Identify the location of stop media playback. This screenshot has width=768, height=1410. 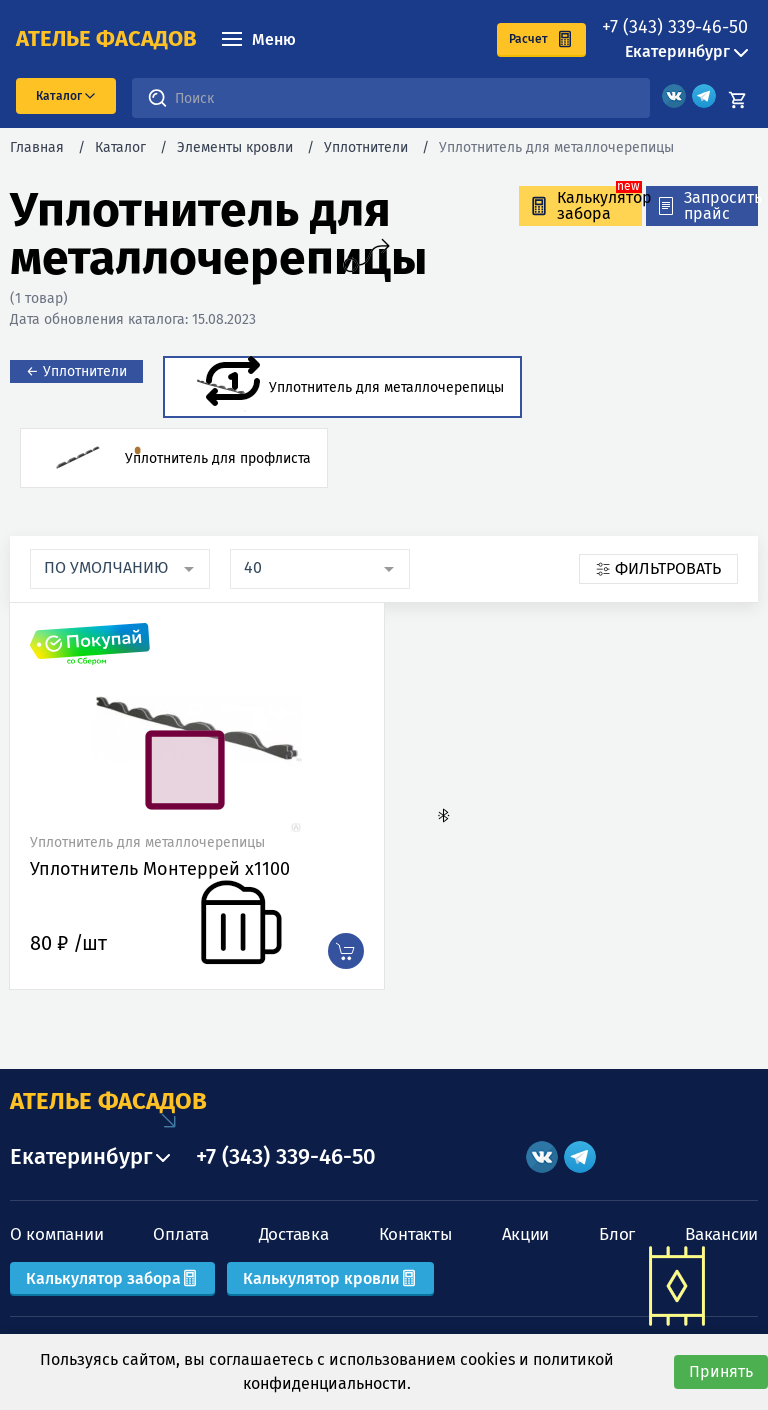
(185, 770).